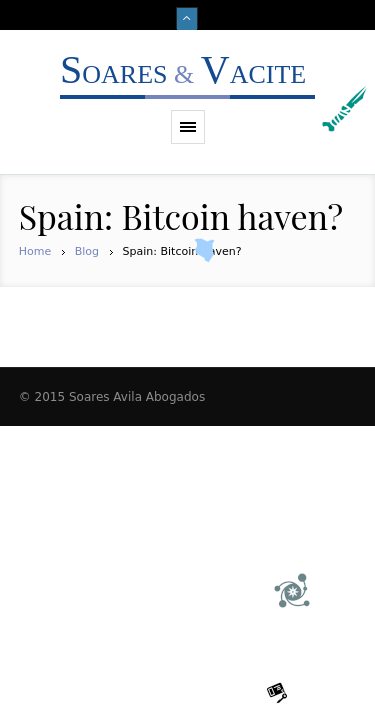  I want to click on activate black hole or gravity-based ability, so click(292, 591).